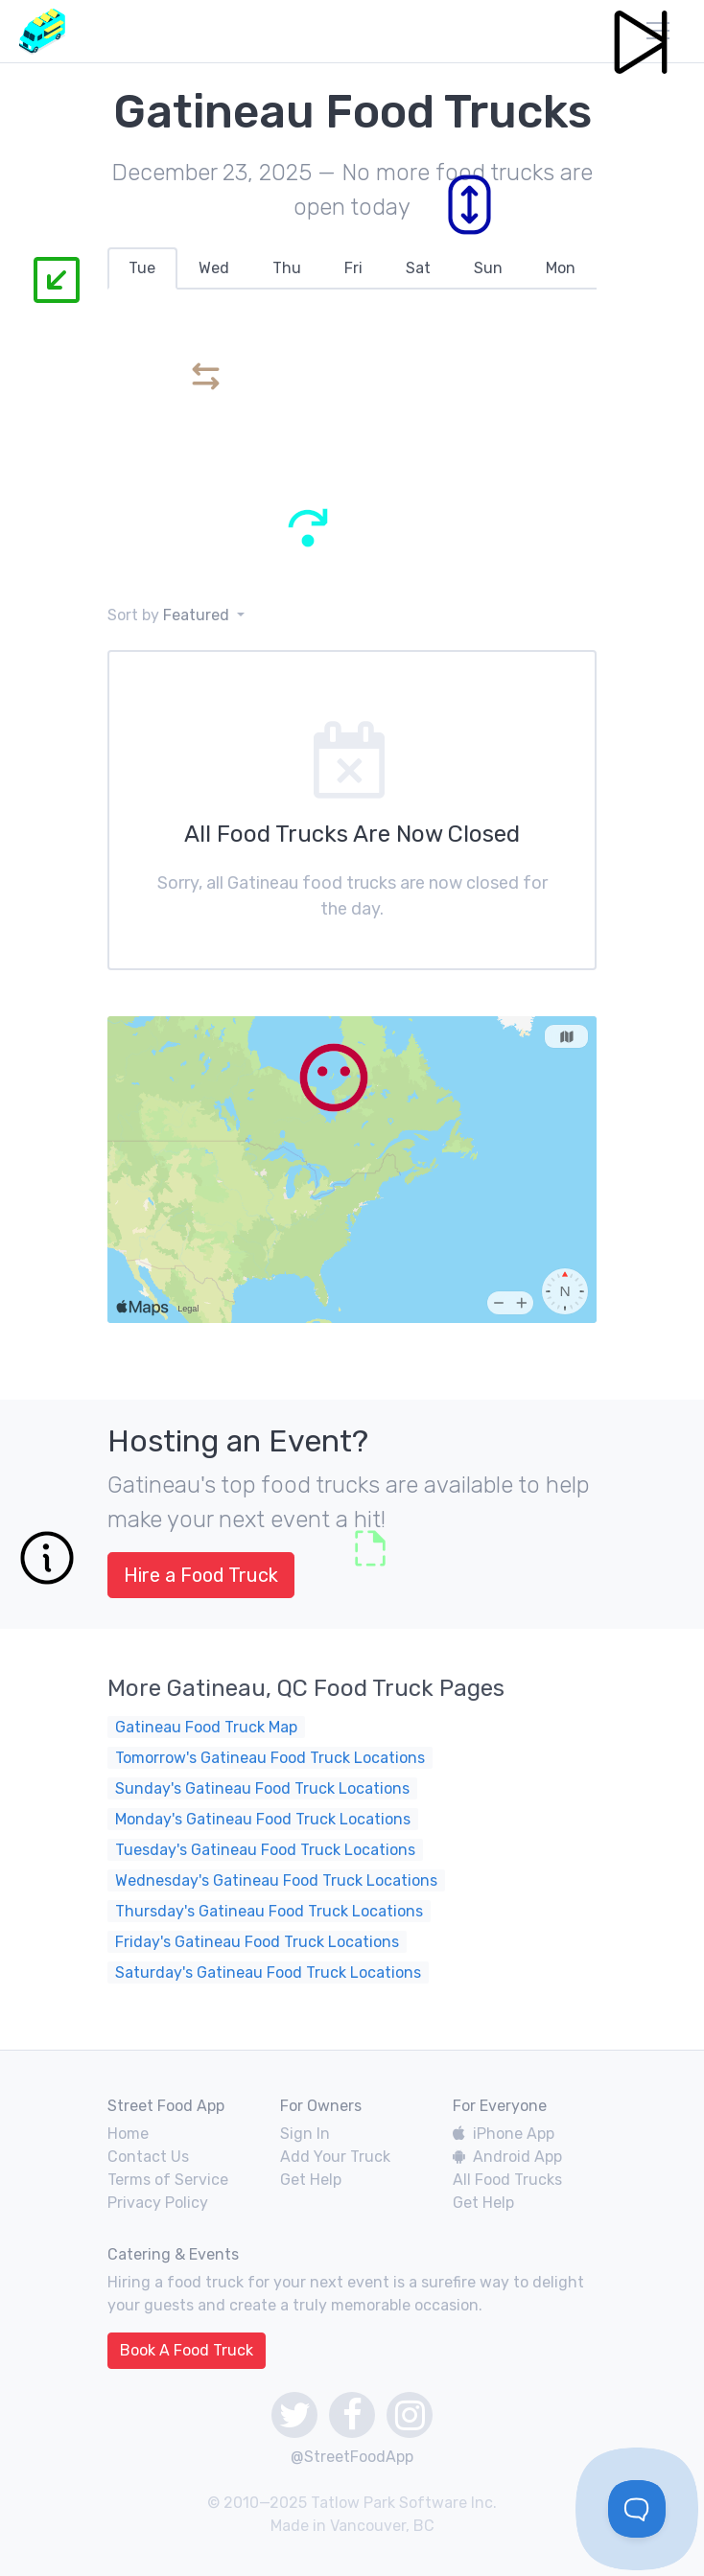 This screenshot has height=2576, width=704. Describe the element at coordinates (47, 1558) in the screenshot. I see `view more information or details` at that location.